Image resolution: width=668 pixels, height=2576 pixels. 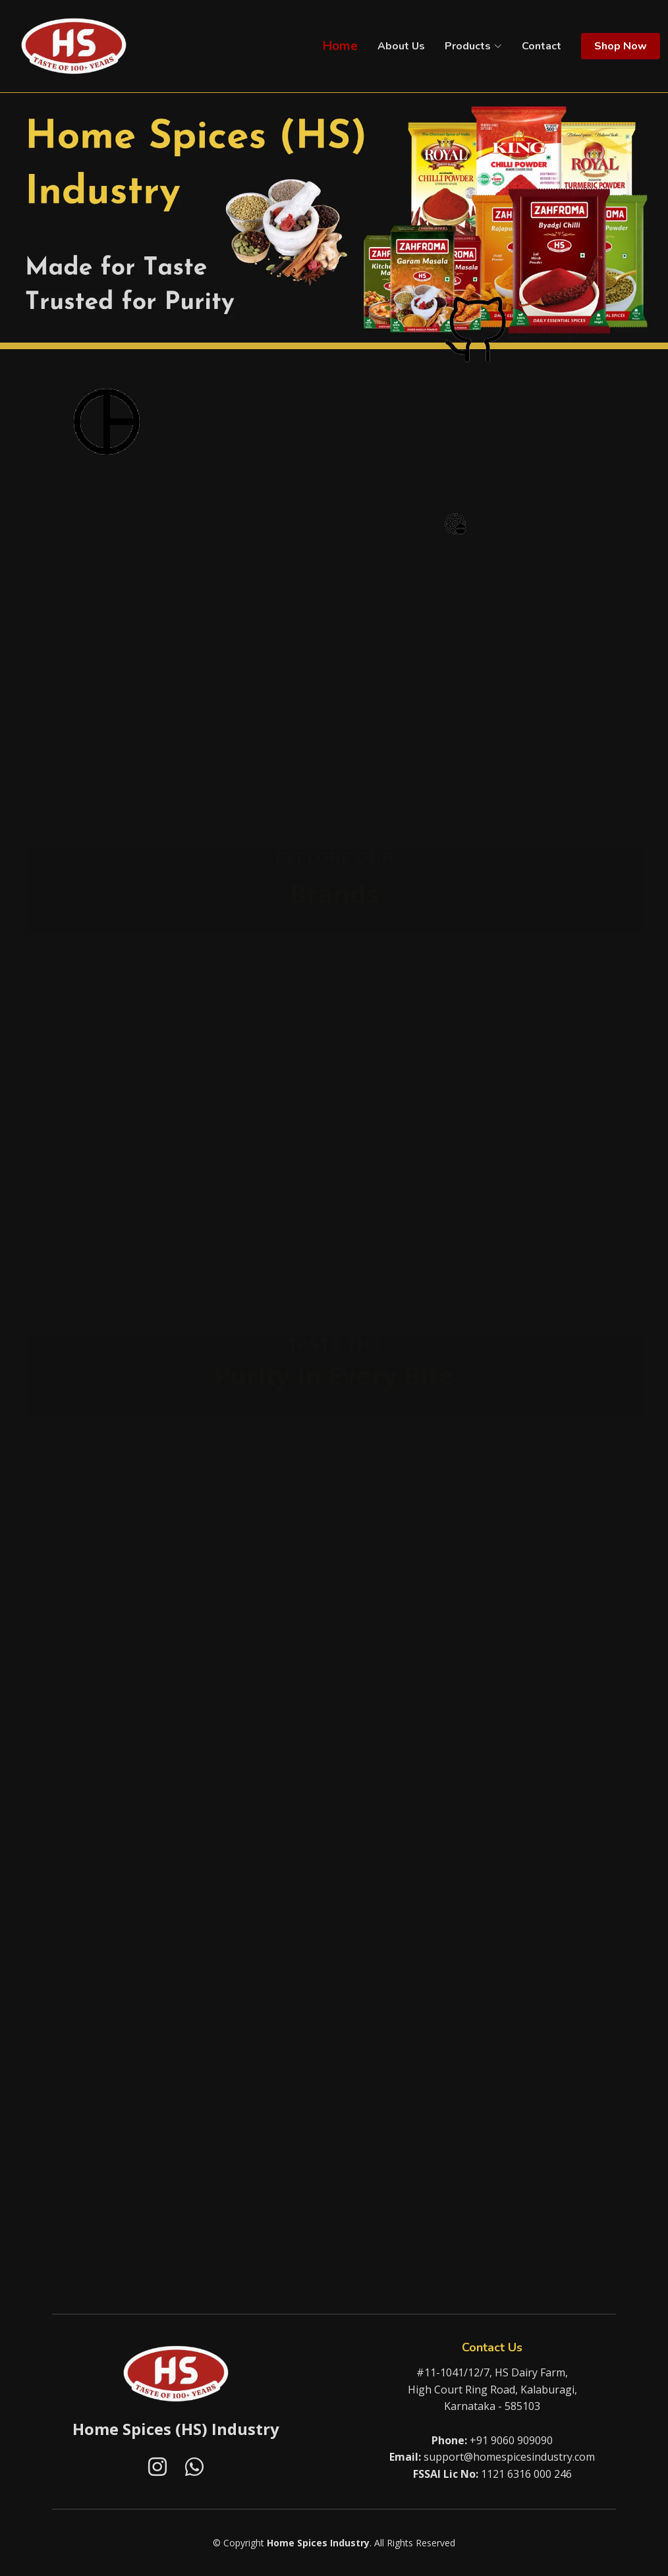 I want to click on view data breakdown or statistics, so click(x=107, y=422).